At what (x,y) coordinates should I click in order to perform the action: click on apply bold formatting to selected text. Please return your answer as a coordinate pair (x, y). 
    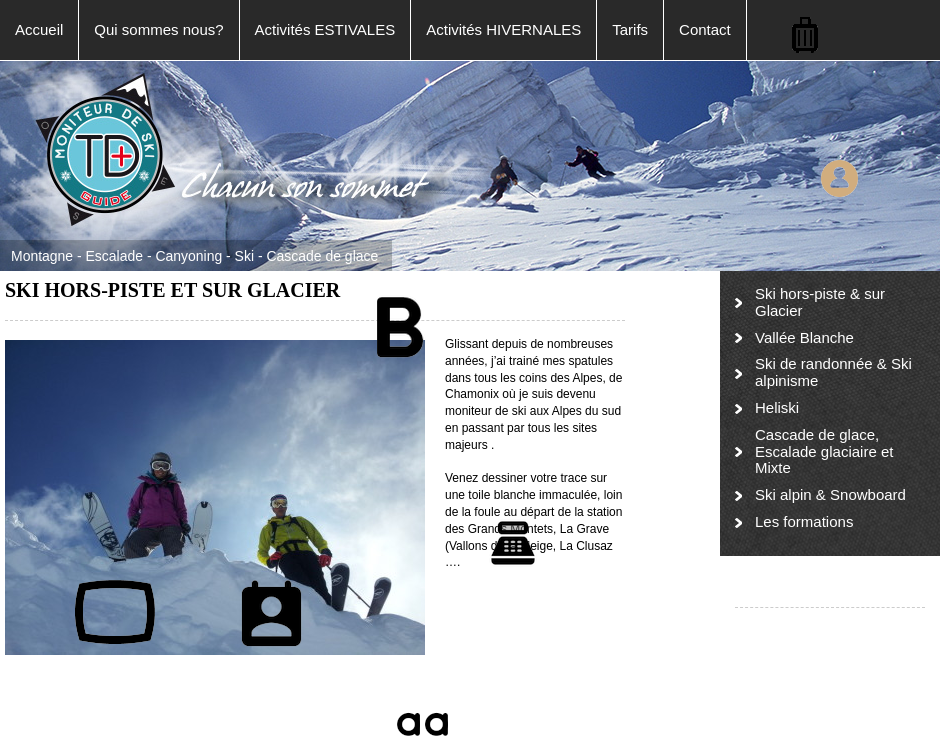
    Looking at the image, I should click on (398, 331).